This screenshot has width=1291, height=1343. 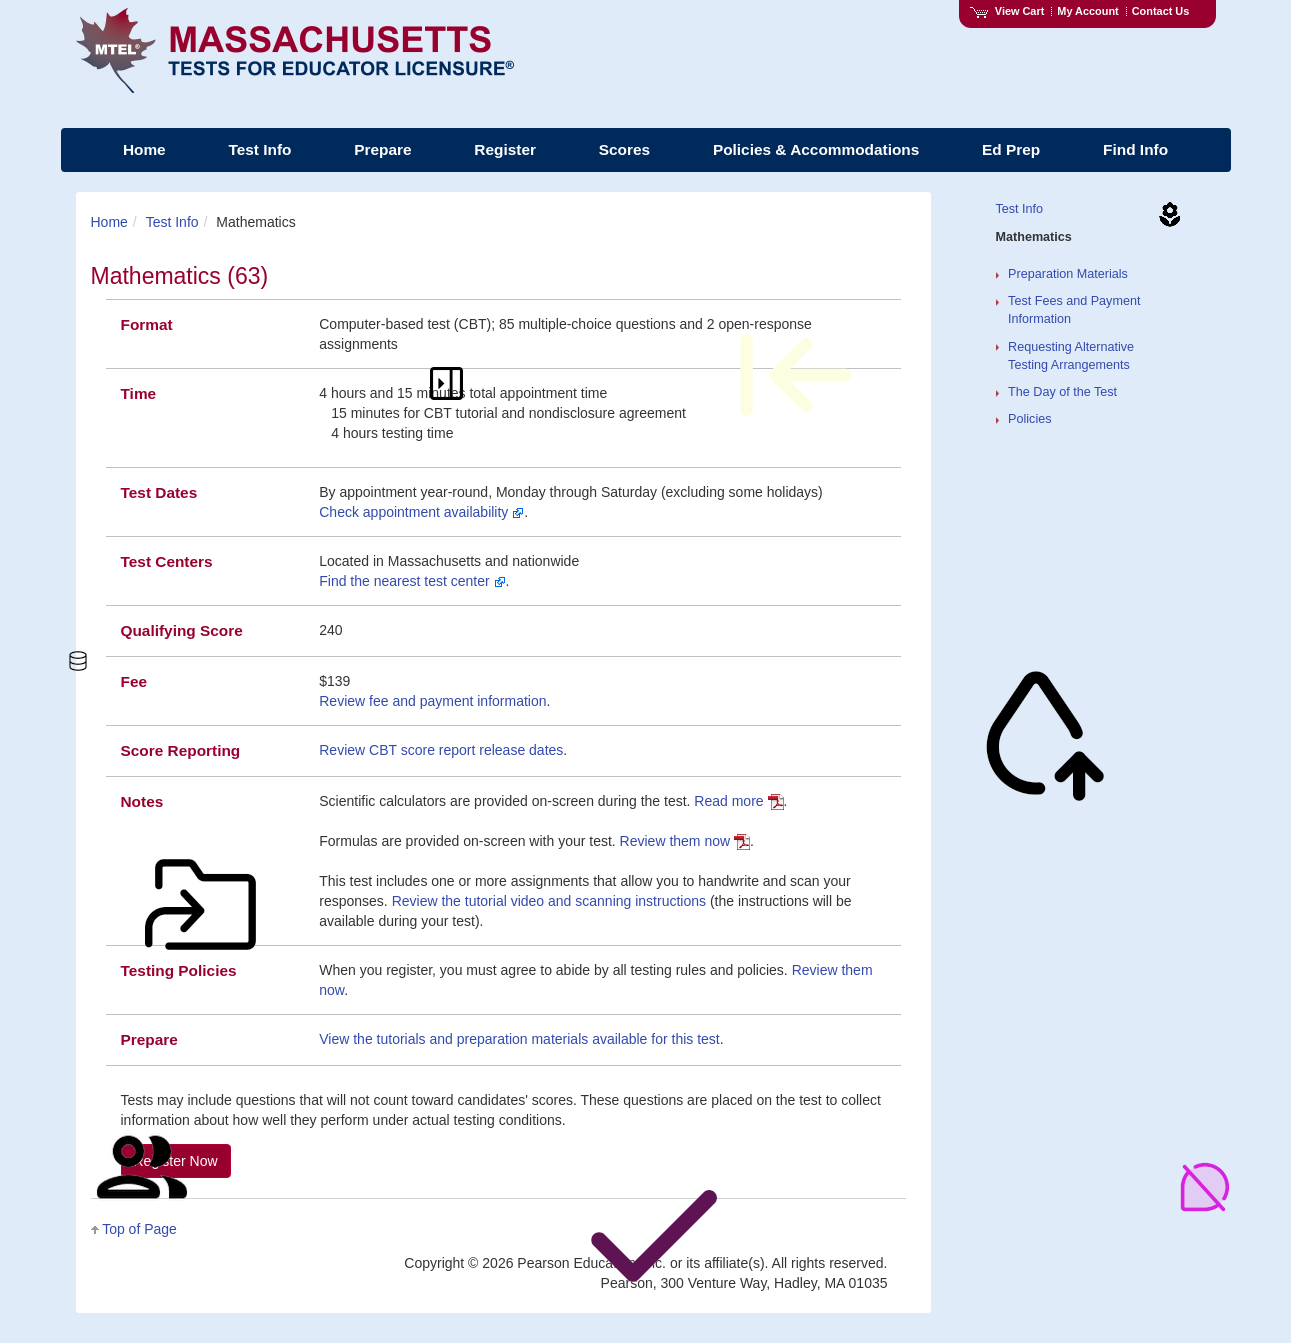 What do you see at coordinates (142, 1167) in the screenshot?
I see `view contacts or people list` at bounding box center [142, 1167].